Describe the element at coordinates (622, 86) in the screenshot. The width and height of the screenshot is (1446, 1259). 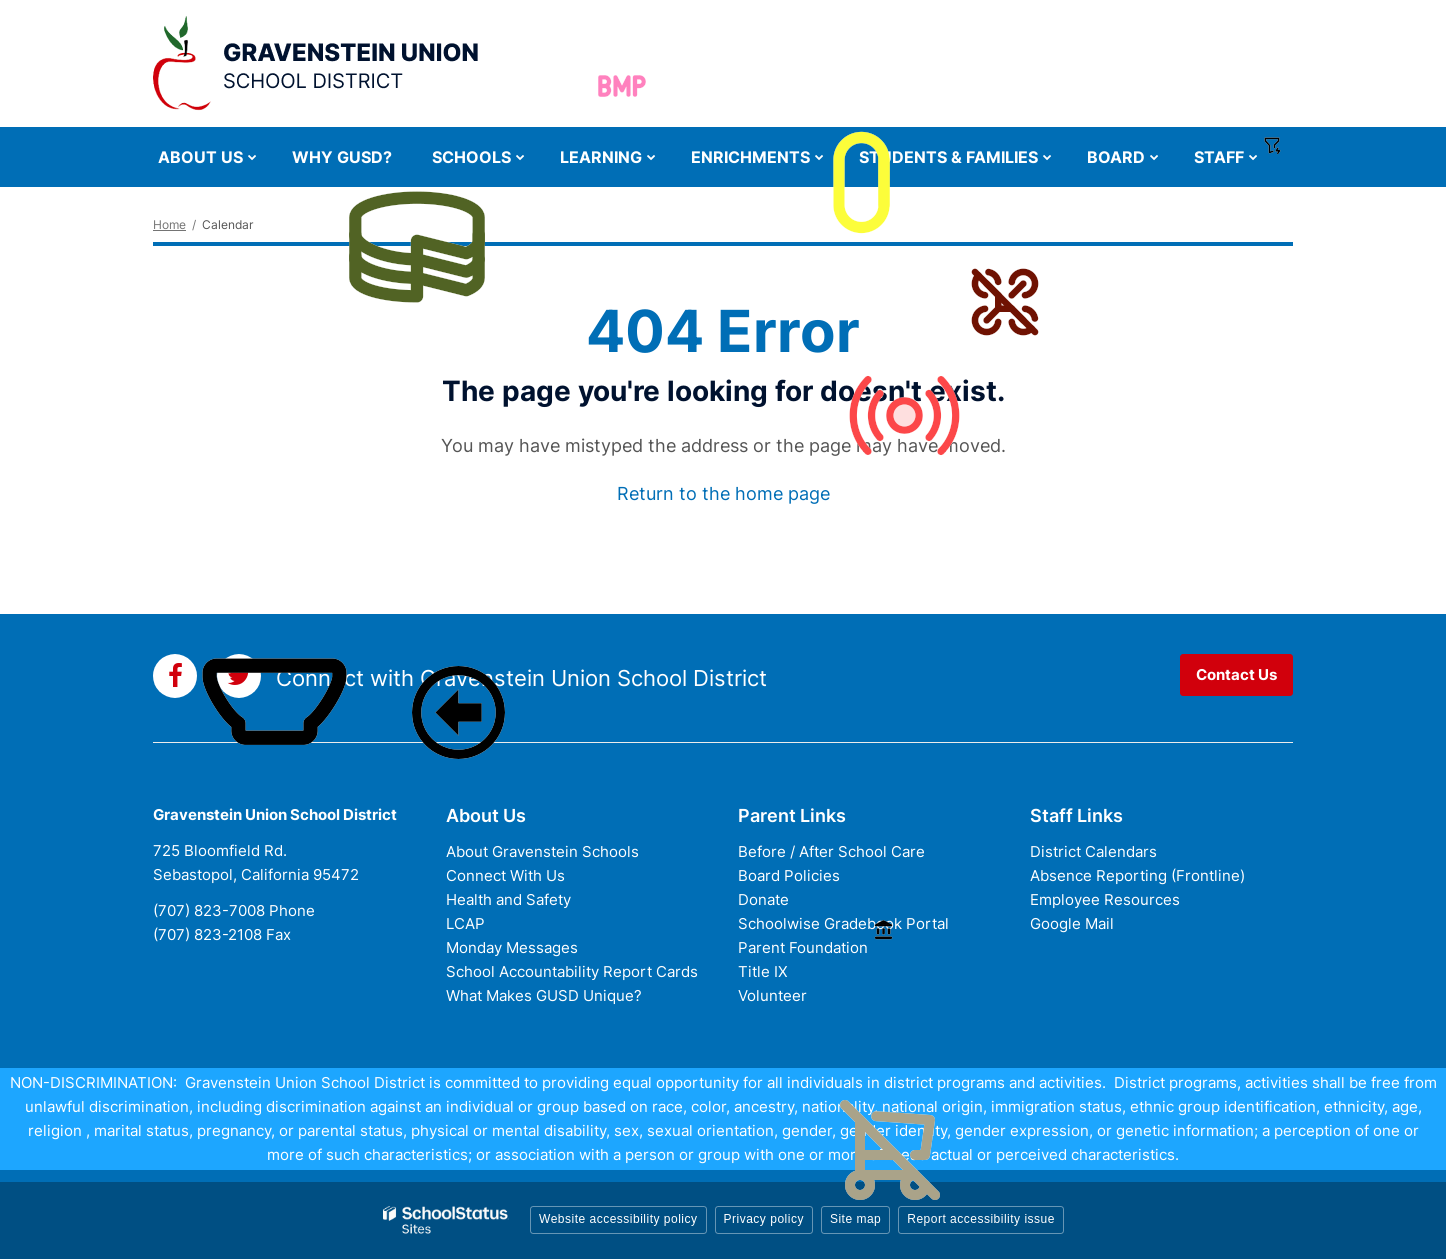
I see `indicates a BMP image file format` at that location.